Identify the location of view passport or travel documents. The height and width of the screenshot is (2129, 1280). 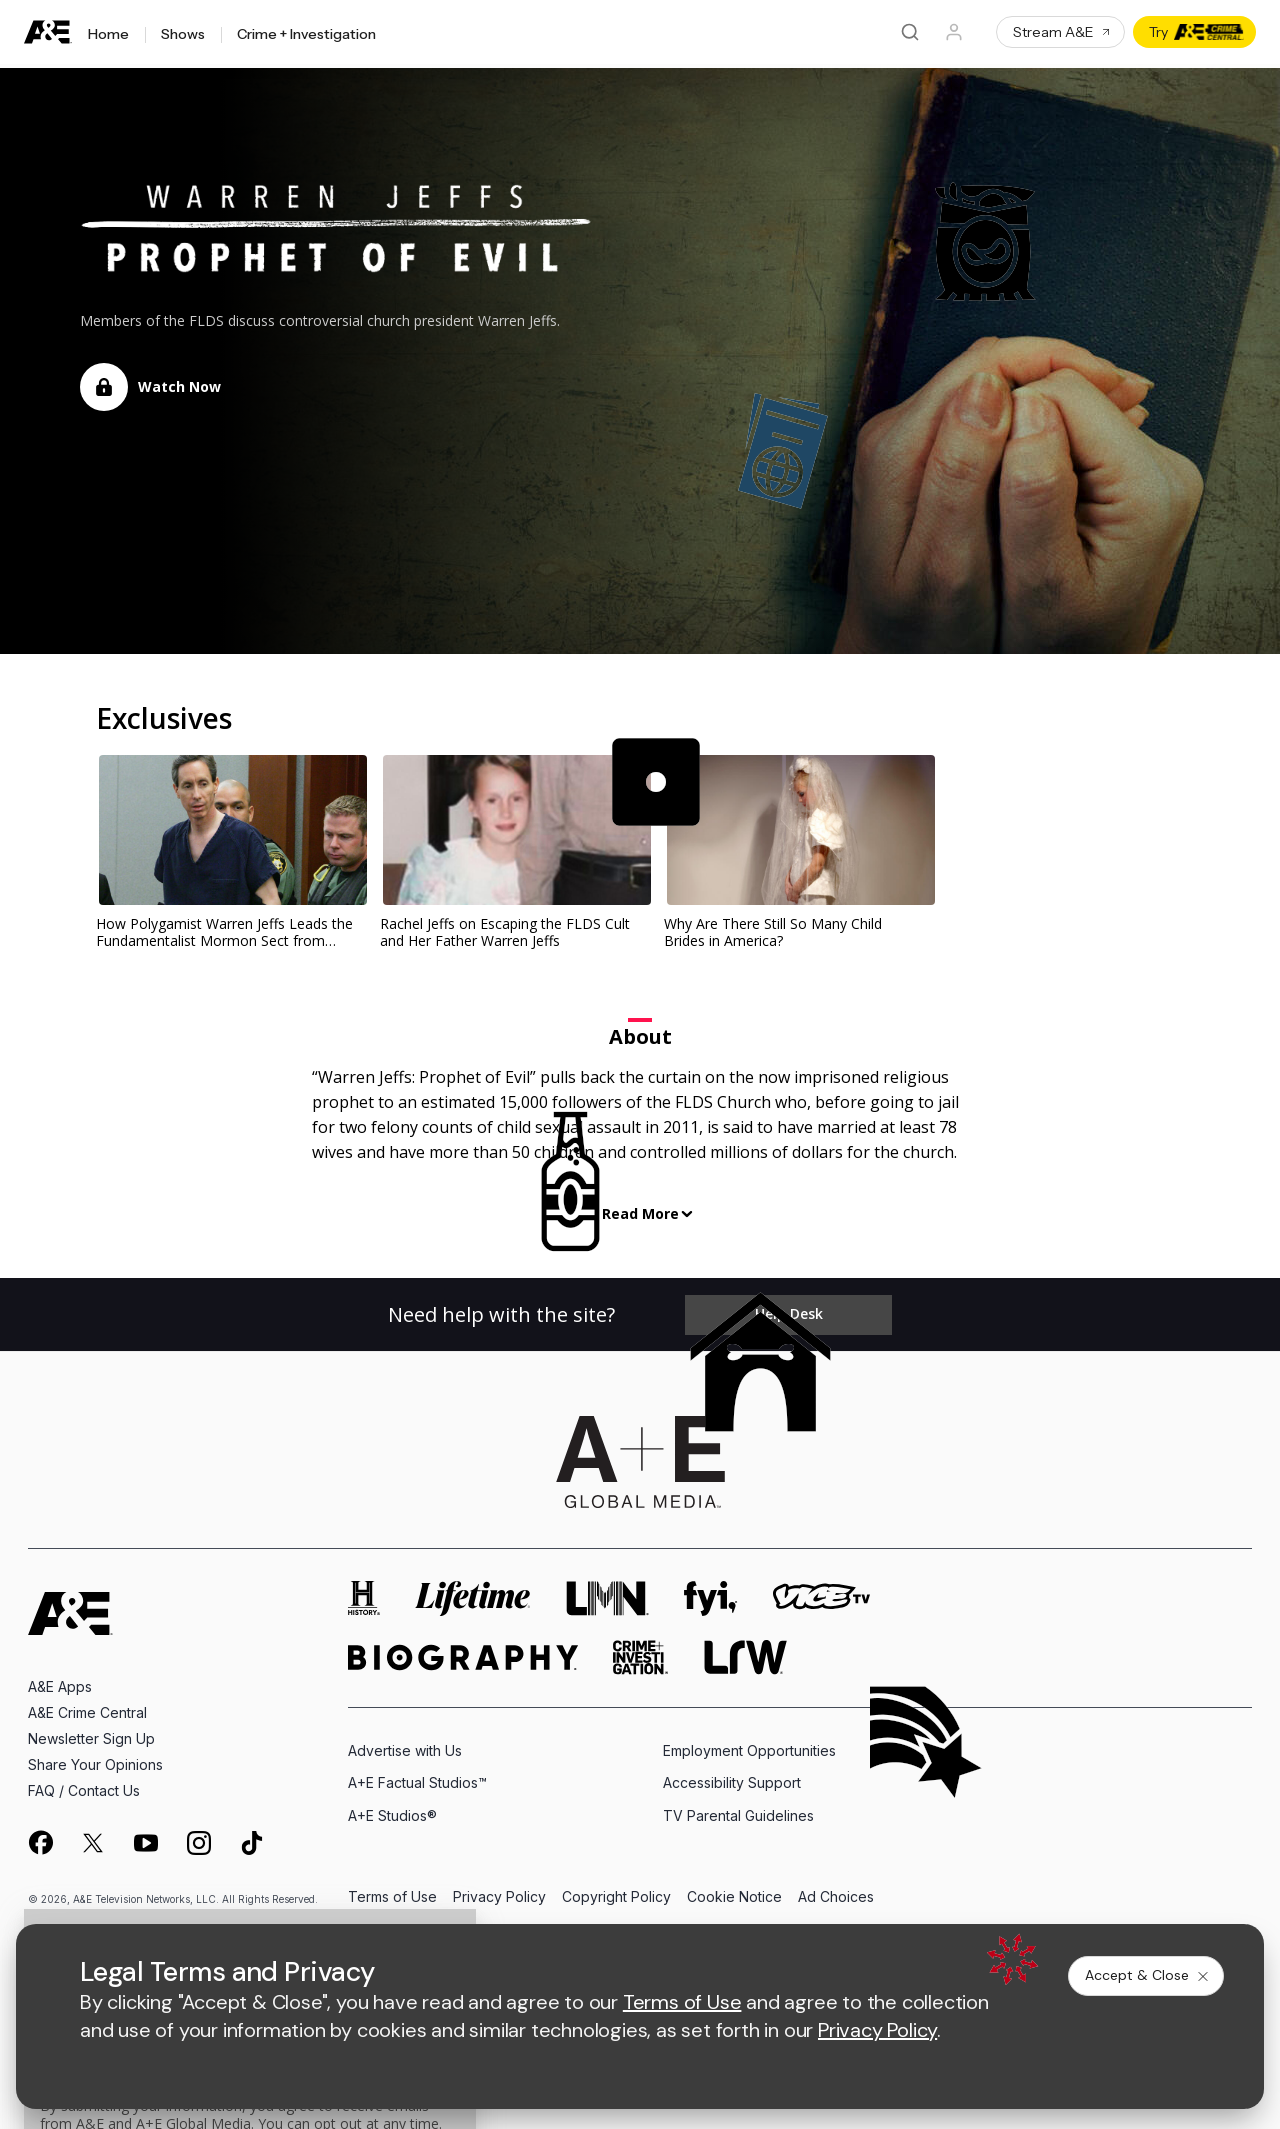
(783, 451).